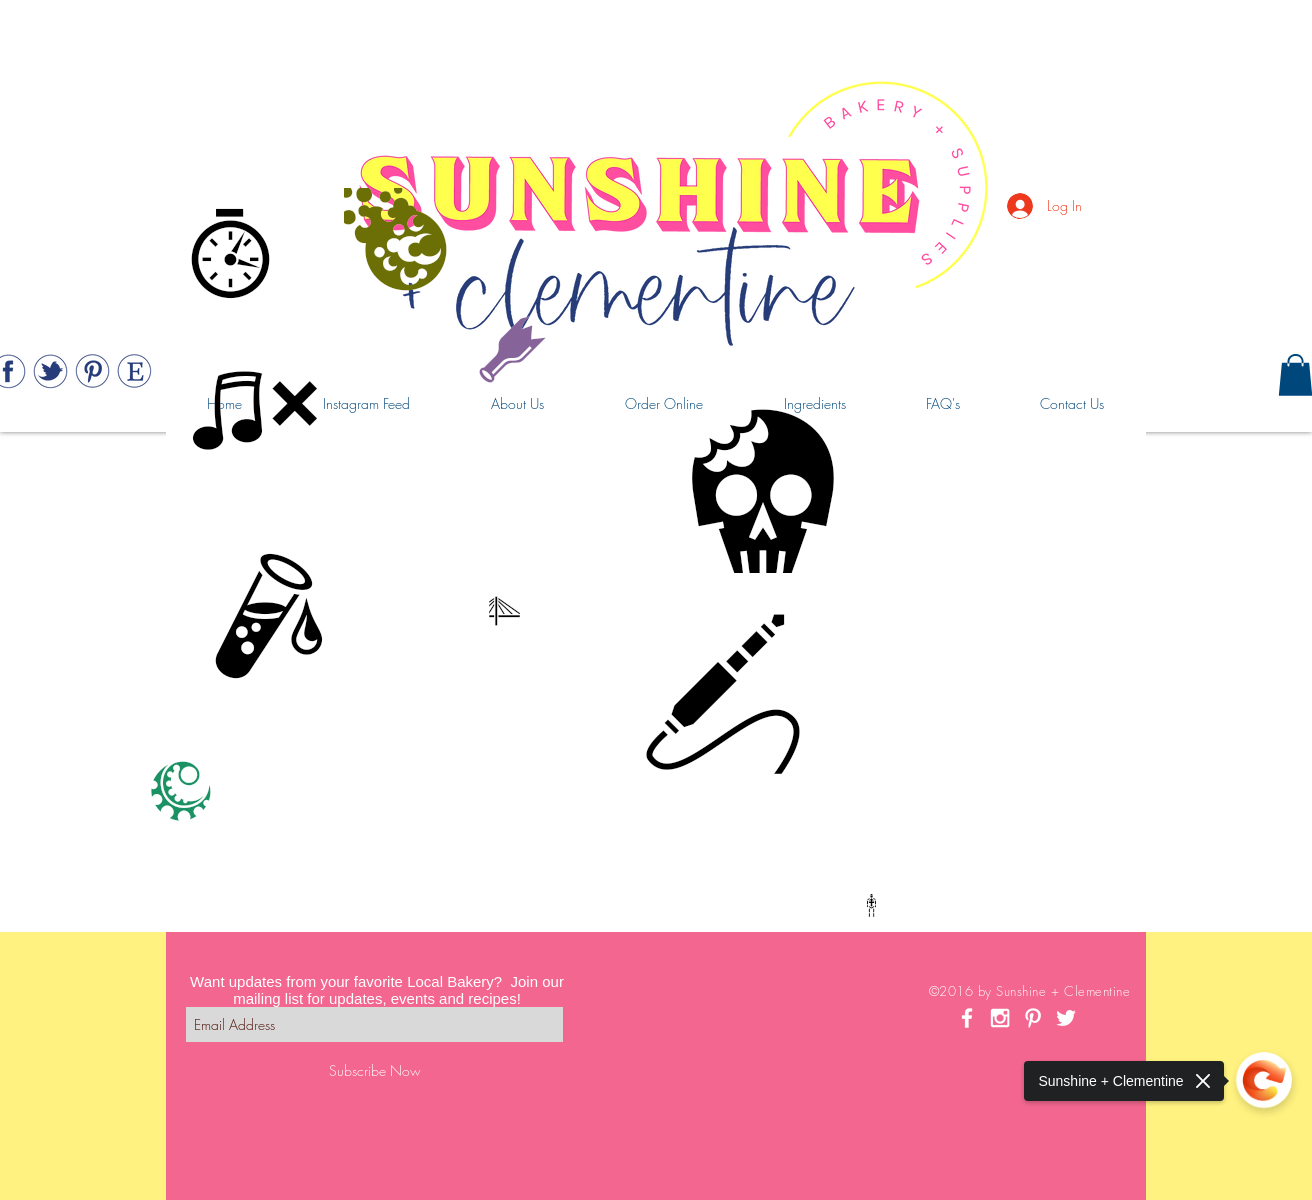 The height and width of the screenshot is (1200, 1312). What do you see at coordinates (723, 693) in the screenshot?
I see `audio input/output connection` at bounding box center [723, 693].